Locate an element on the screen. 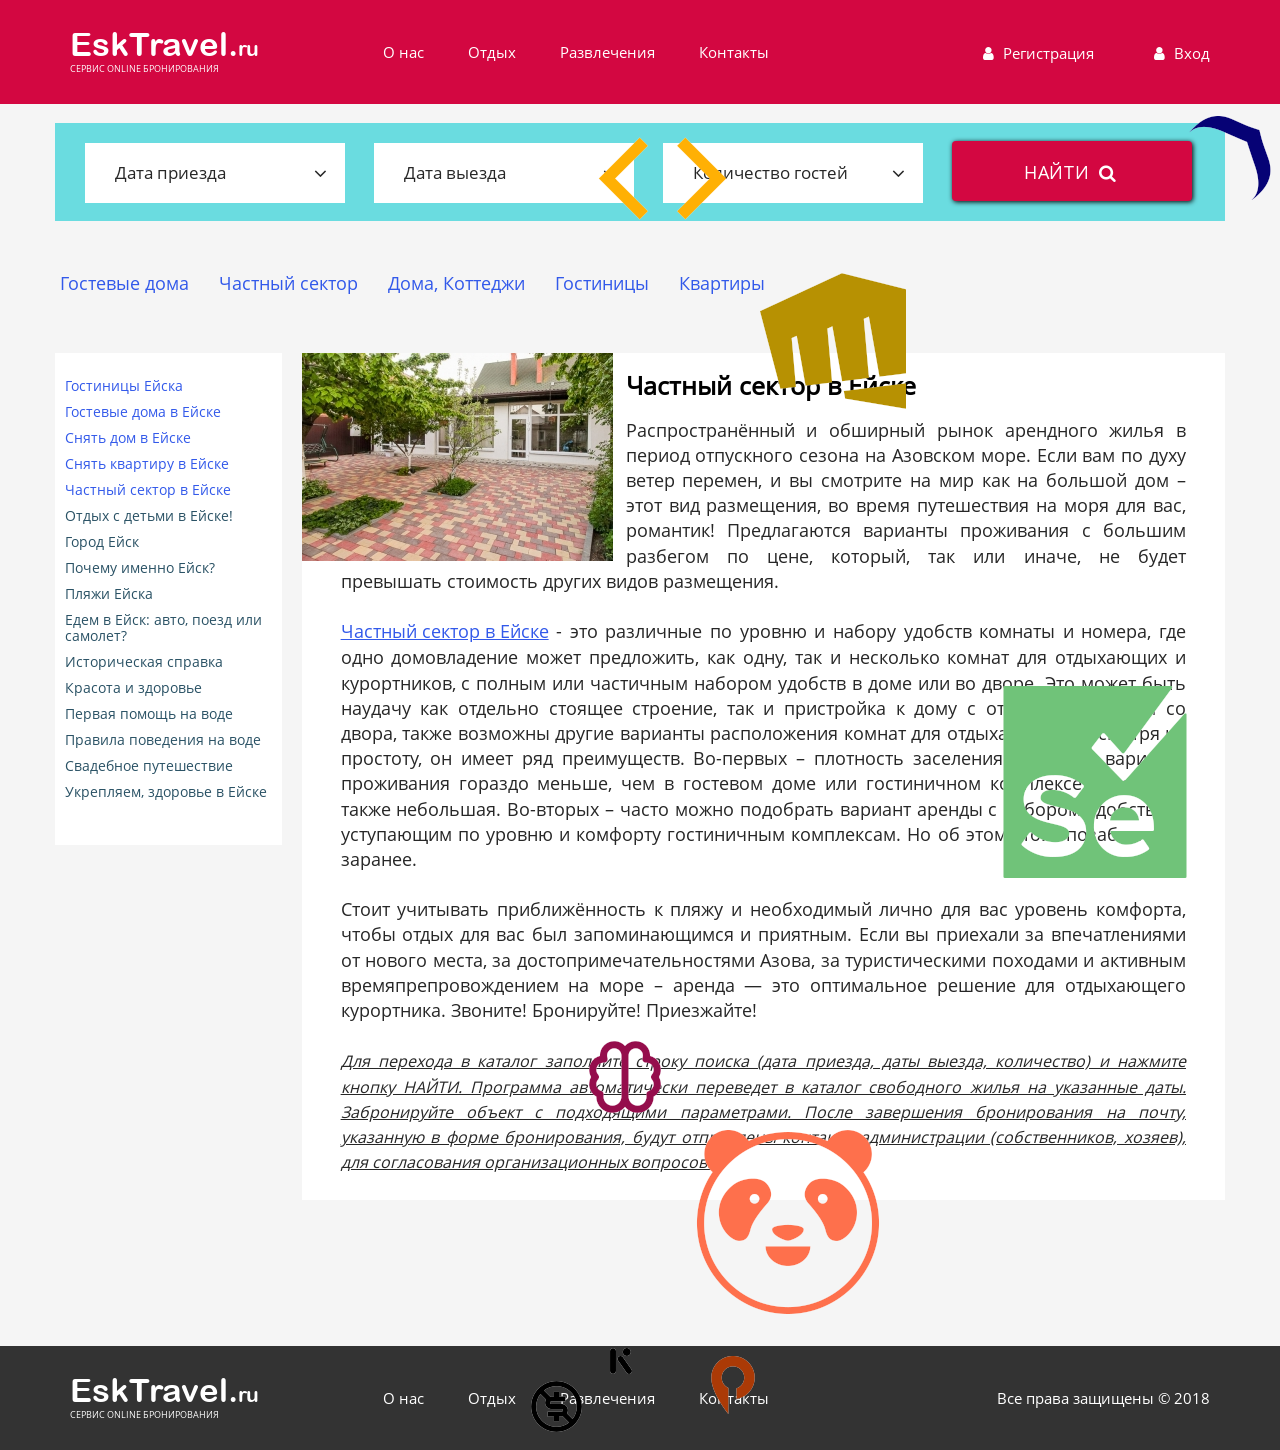 The image size is (1280, 1450). open the foodpanda app is located at coordinates (788, 1222).